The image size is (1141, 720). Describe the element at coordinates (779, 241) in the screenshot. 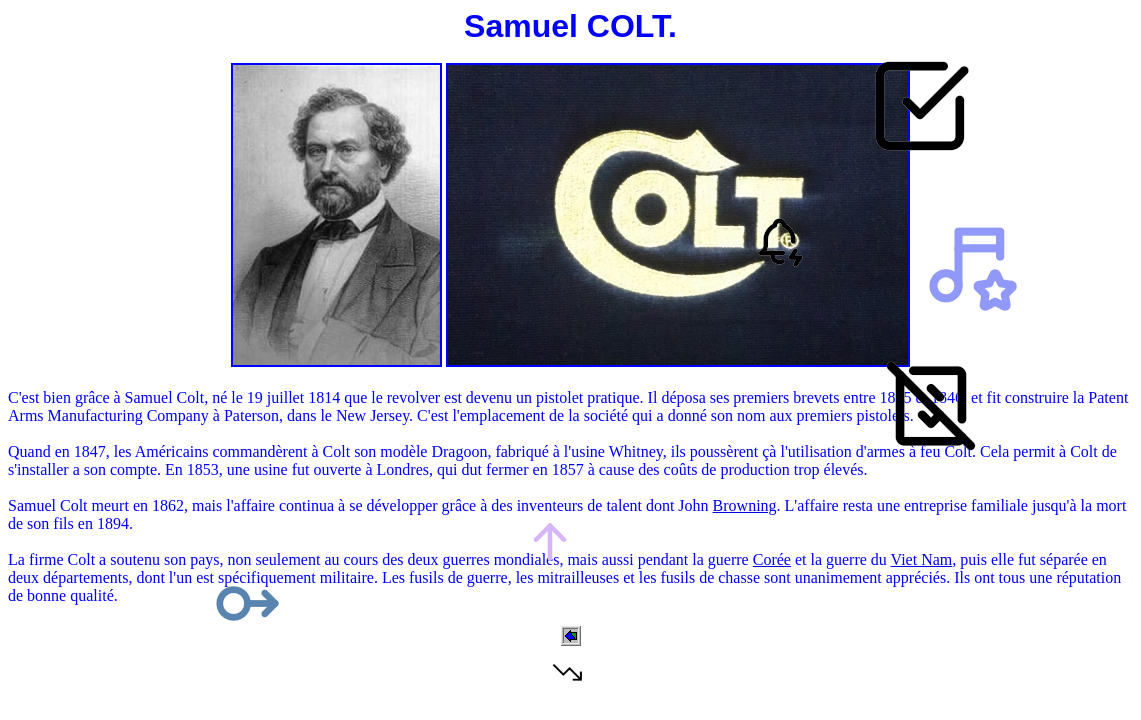

I see `notification triggered by an automated action or event` at that location.